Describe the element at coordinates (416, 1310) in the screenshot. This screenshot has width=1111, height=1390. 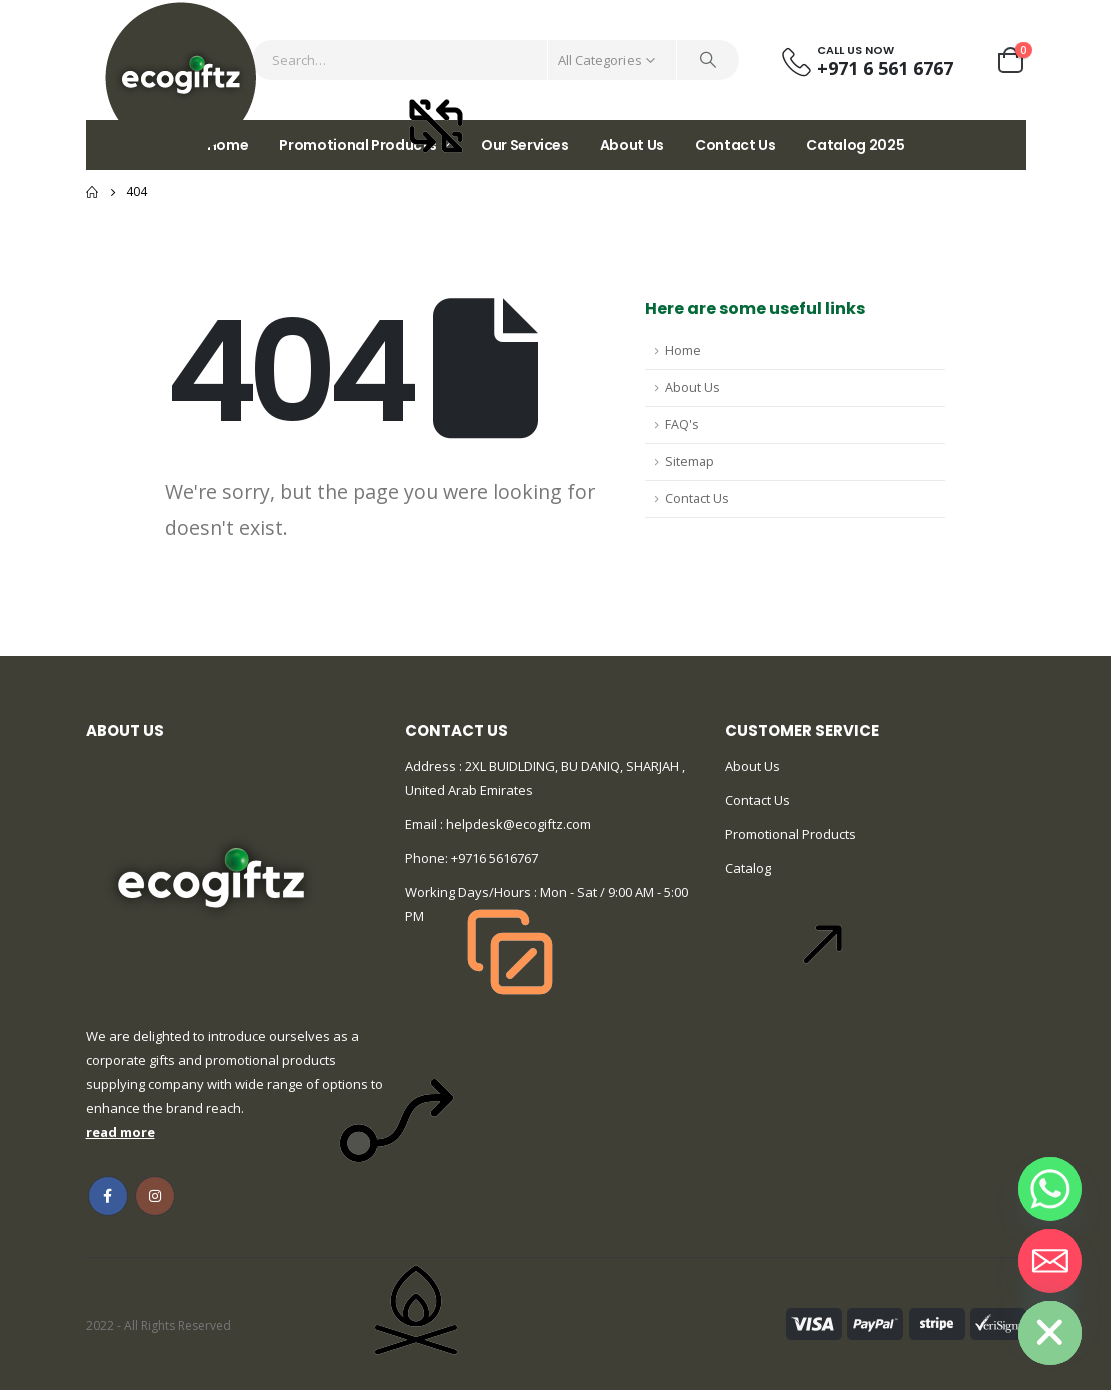
I see `access outdoor or camping-related features` at that location.